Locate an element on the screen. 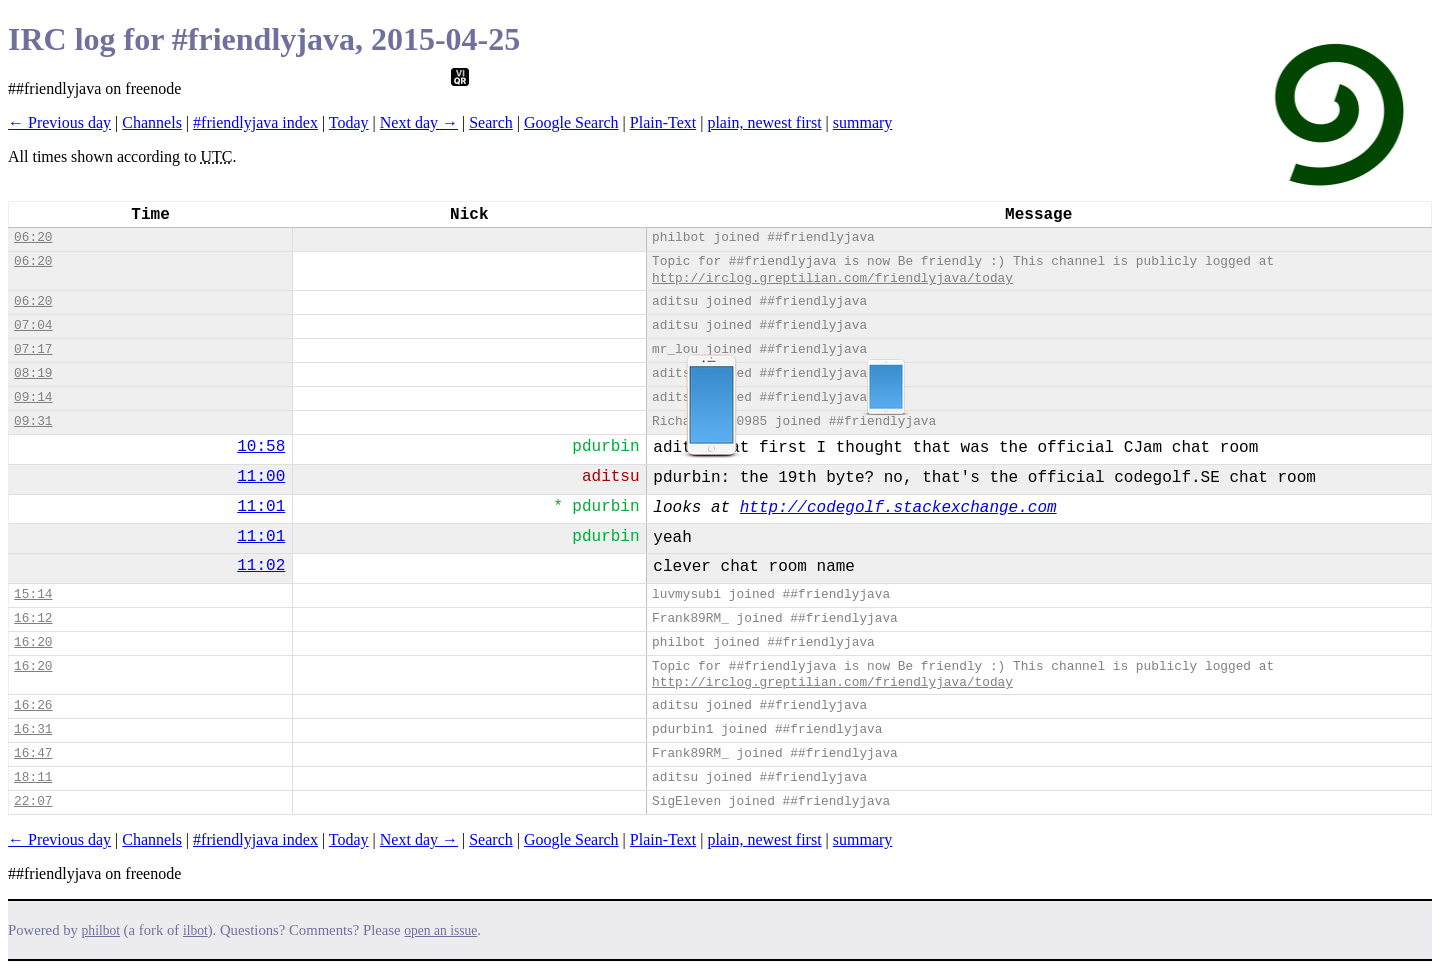 This screenshot has width=1440, height=969. iPad mini 3 device connected via wifi is located at coordinates (886, 382).